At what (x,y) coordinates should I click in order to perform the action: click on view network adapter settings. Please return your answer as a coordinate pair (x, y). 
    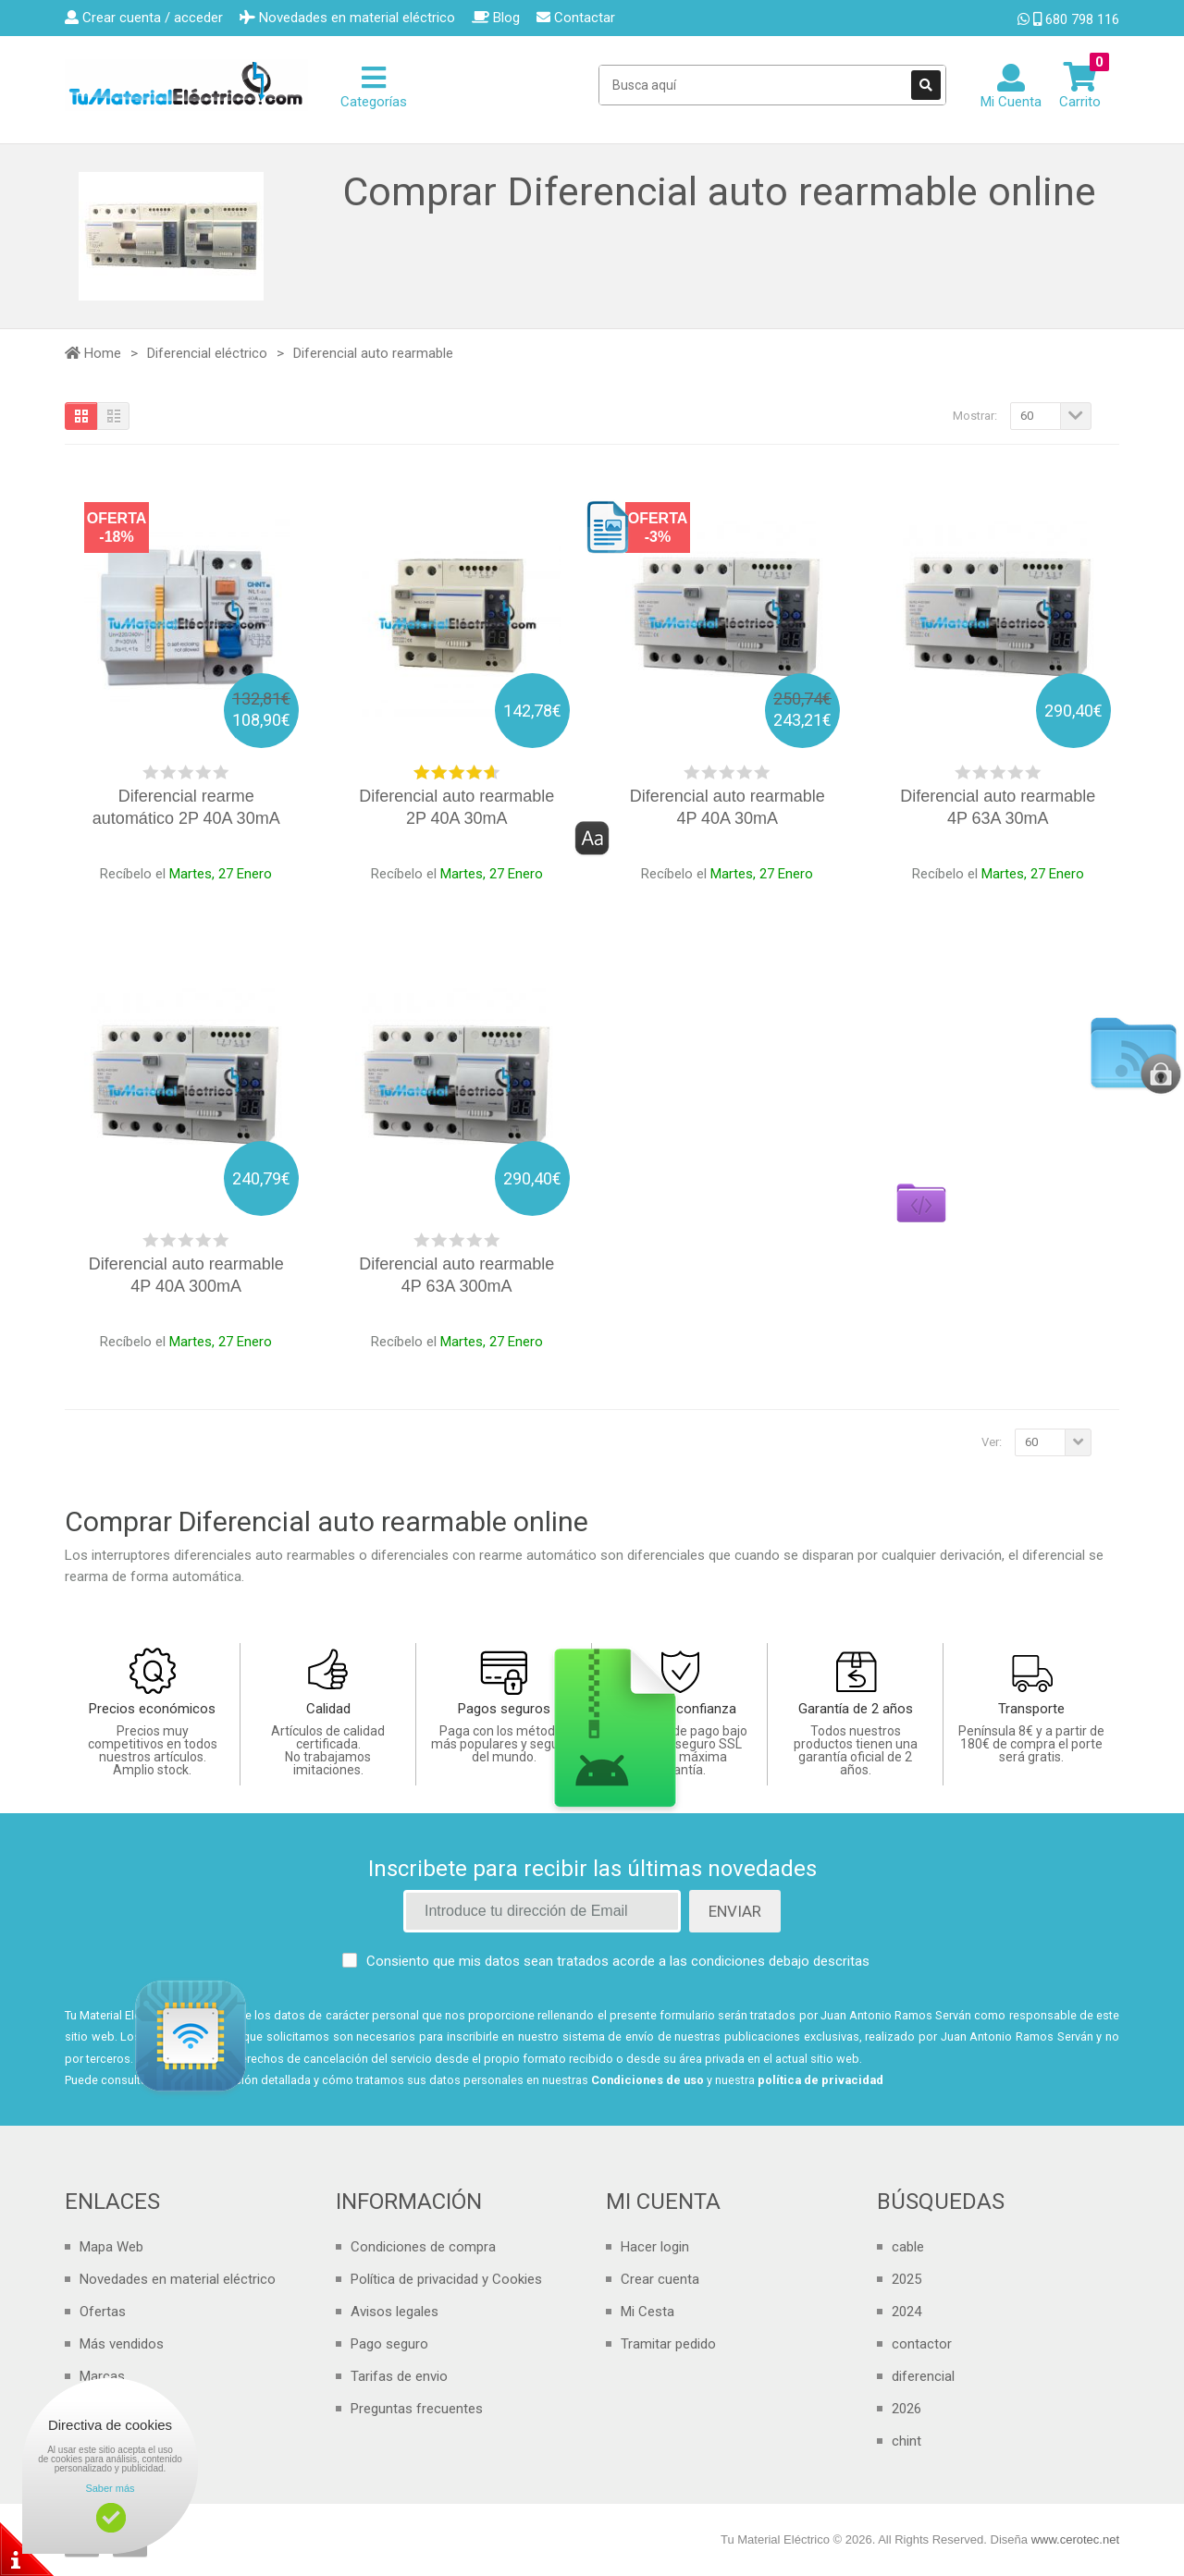
    Looking at the image, I should click on (191, 2036).